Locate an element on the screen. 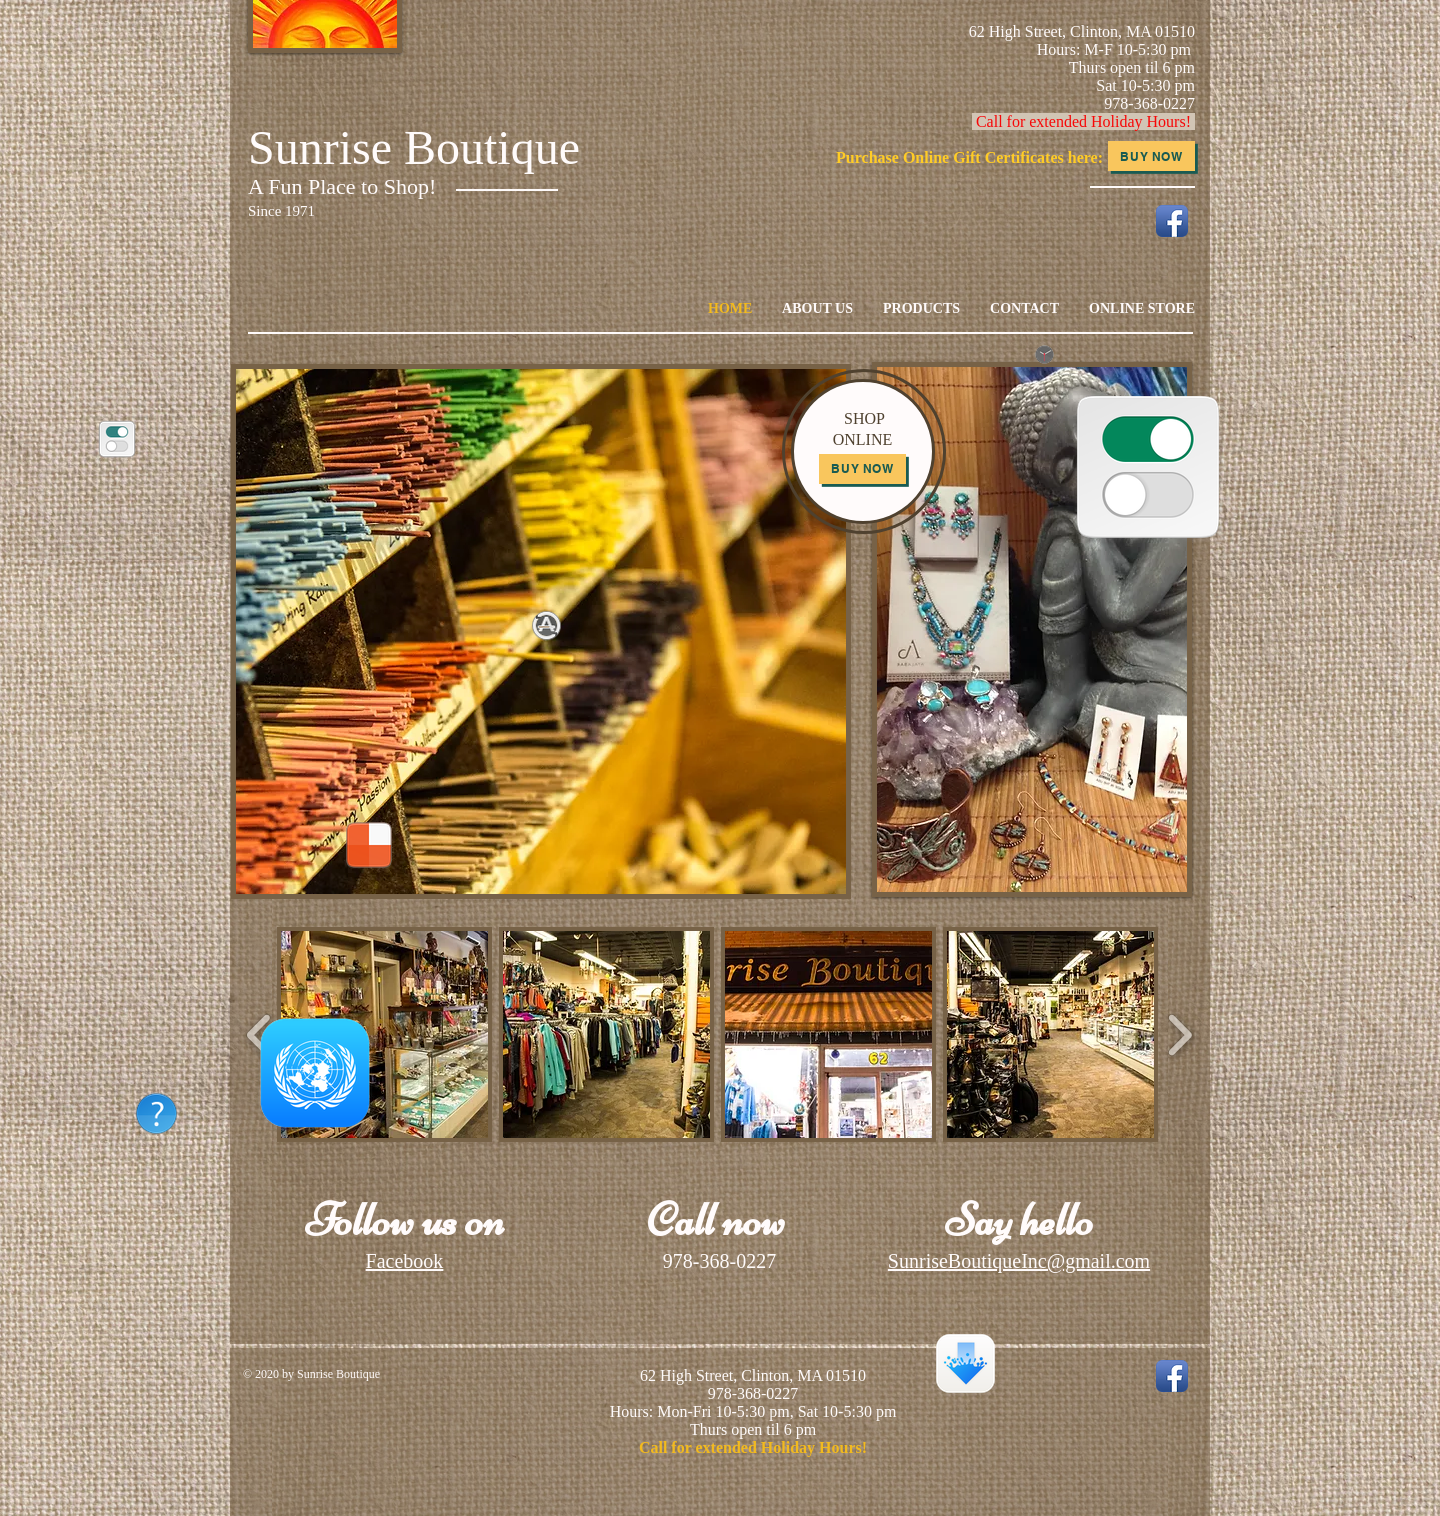  switch to the top-right workspace is located at coordinates (369, 845).